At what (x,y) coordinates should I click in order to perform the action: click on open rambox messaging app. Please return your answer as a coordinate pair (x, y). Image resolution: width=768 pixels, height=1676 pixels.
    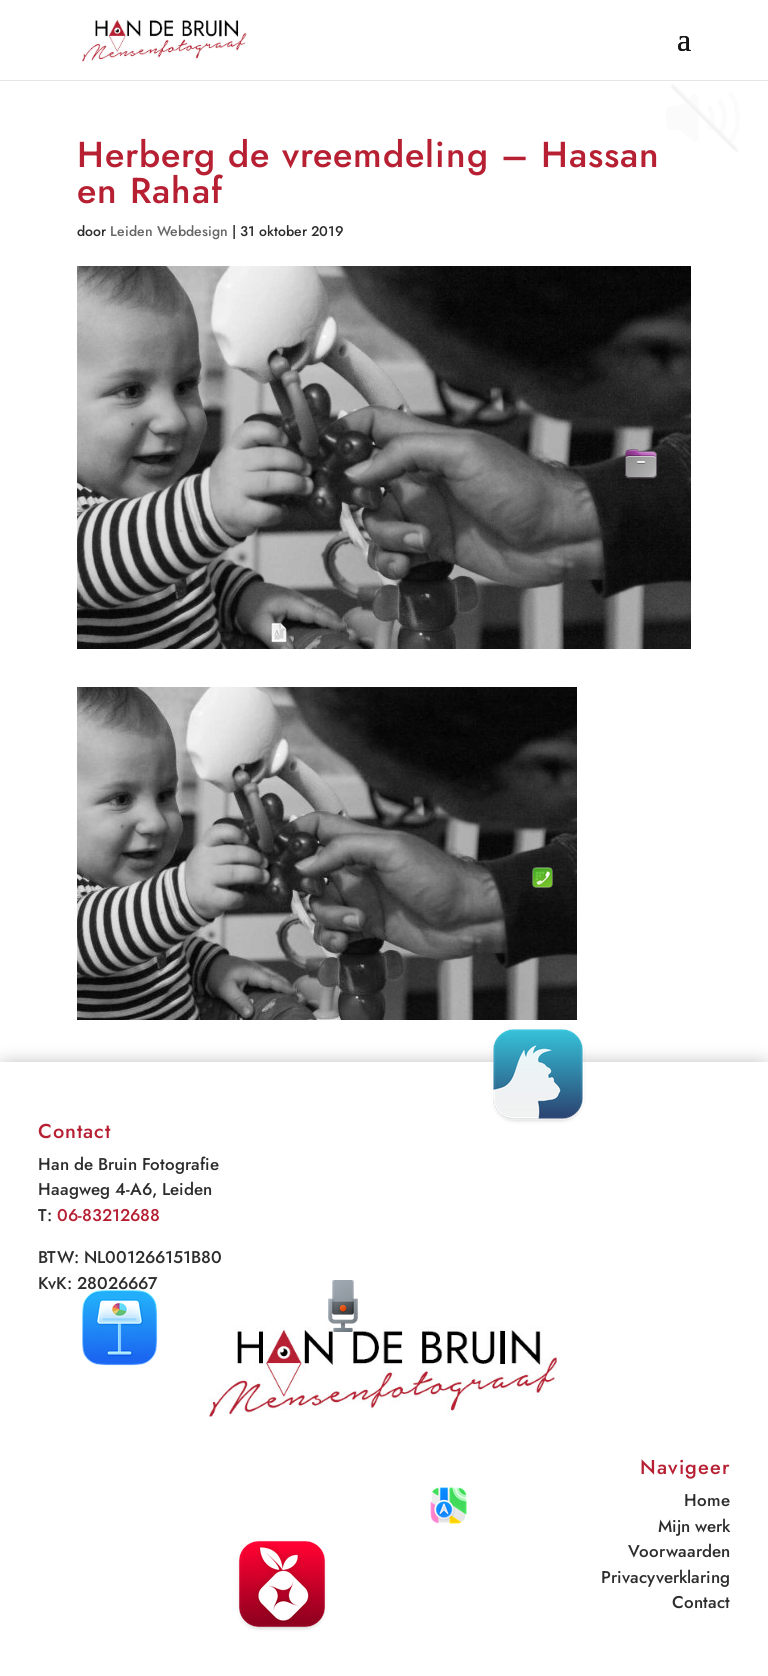
    Looking at the image, I should click on (538, 1074).